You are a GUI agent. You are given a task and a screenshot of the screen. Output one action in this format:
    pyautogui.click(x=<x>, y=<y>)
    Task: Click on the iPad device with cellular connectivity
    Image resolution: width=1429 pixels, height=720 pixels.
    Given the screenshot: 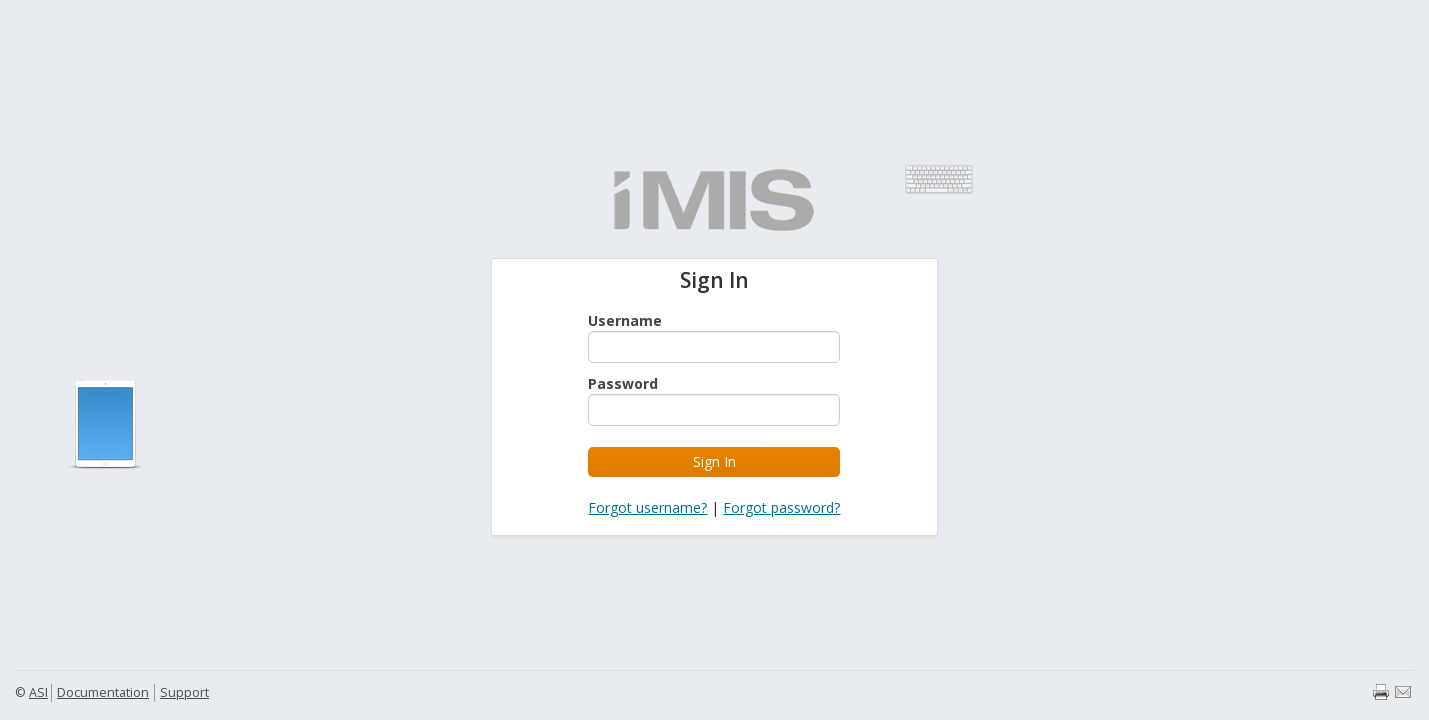 What is the action you would take?
    pyautogui.click(x=105, y=424)
    